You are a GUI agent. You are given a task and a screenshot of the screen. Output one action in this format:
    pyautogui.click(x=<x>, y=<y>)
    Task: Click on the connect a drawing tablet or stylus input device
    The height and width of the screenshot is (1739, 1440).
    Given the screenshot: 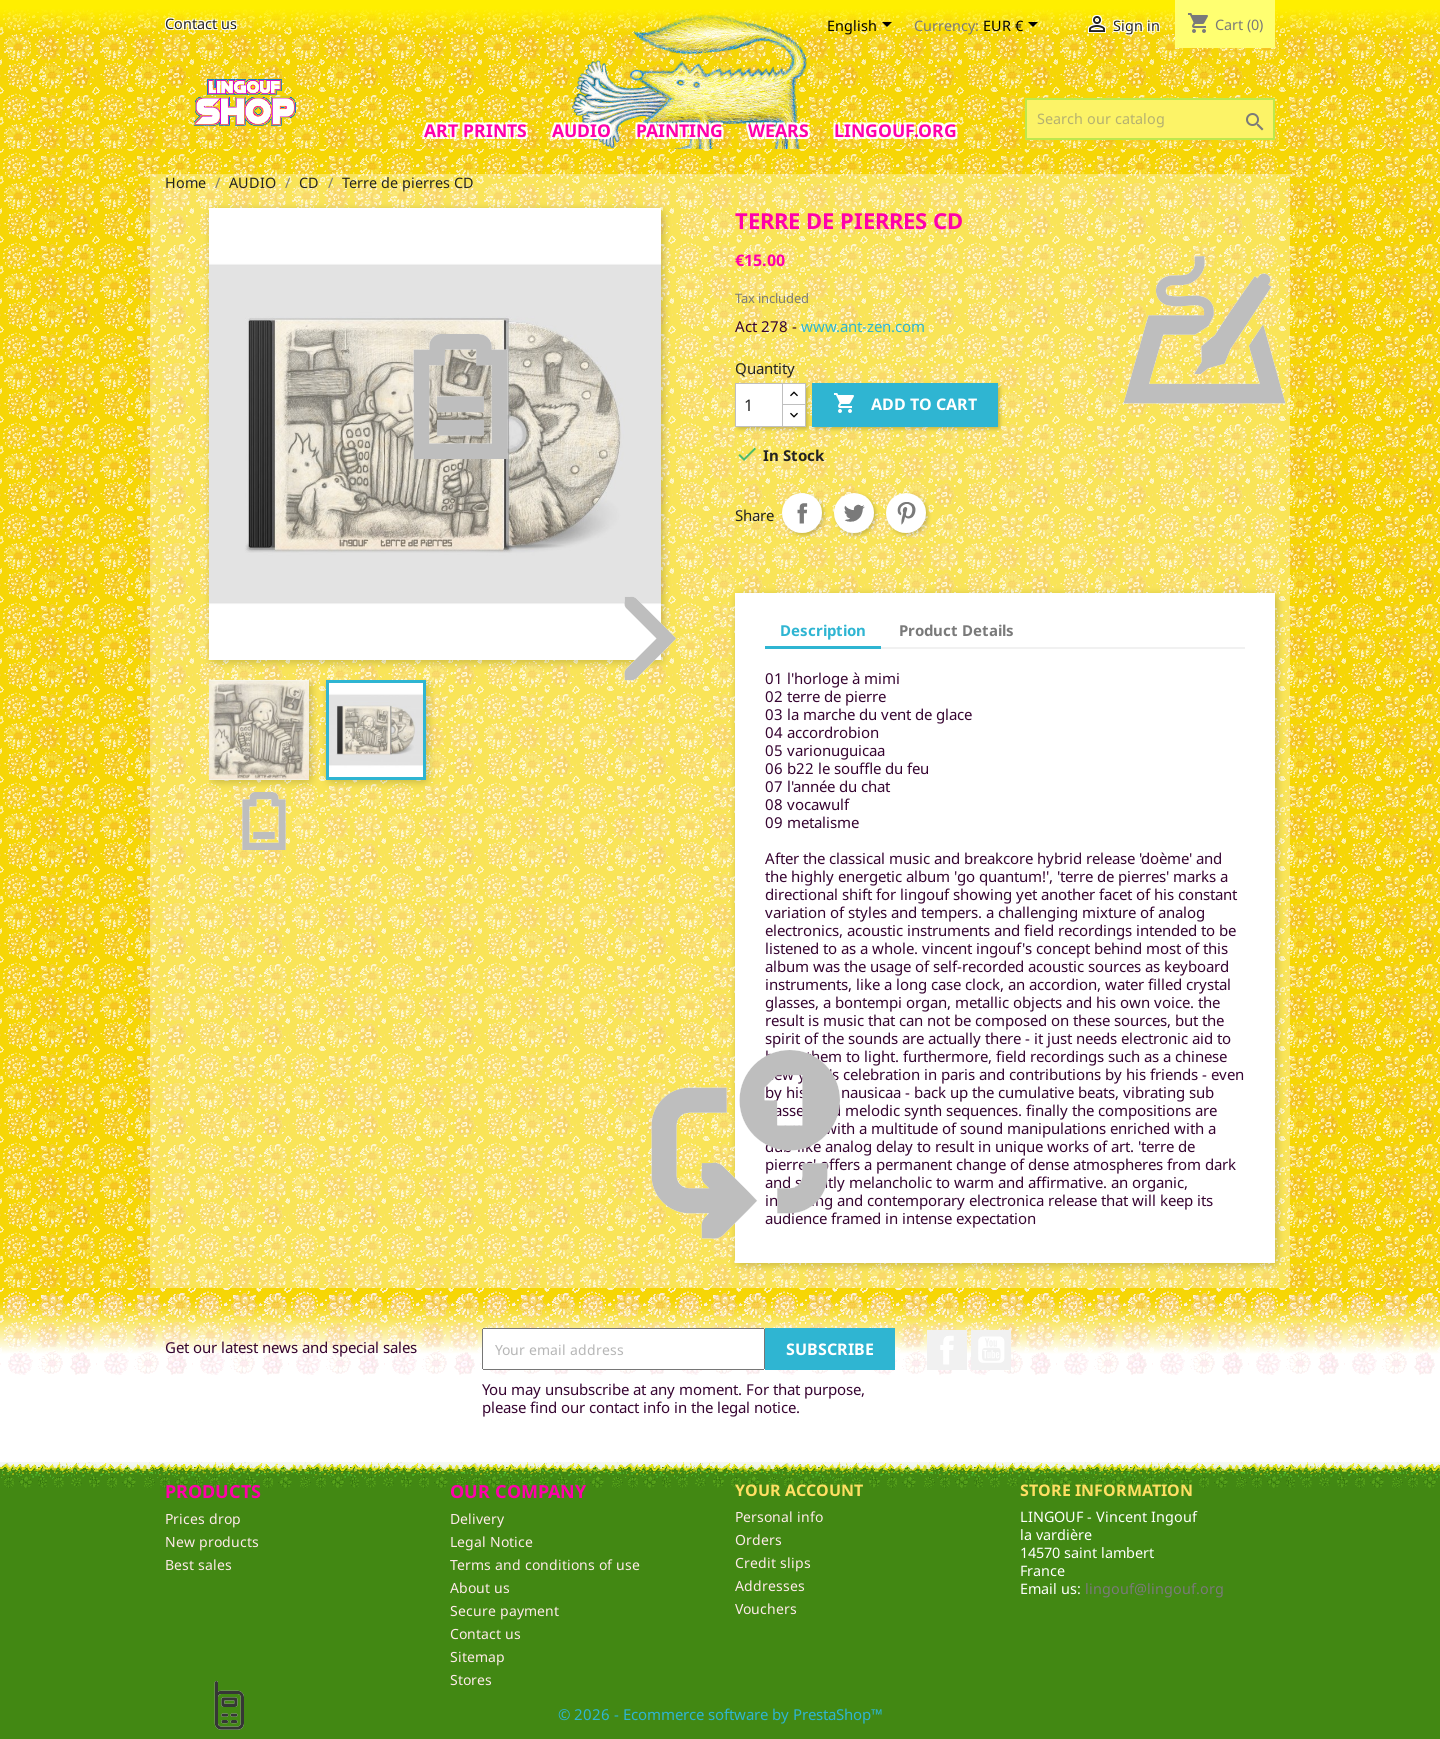 What is the action you would take?
    pyautogui.click(x=1204, y=334)
    